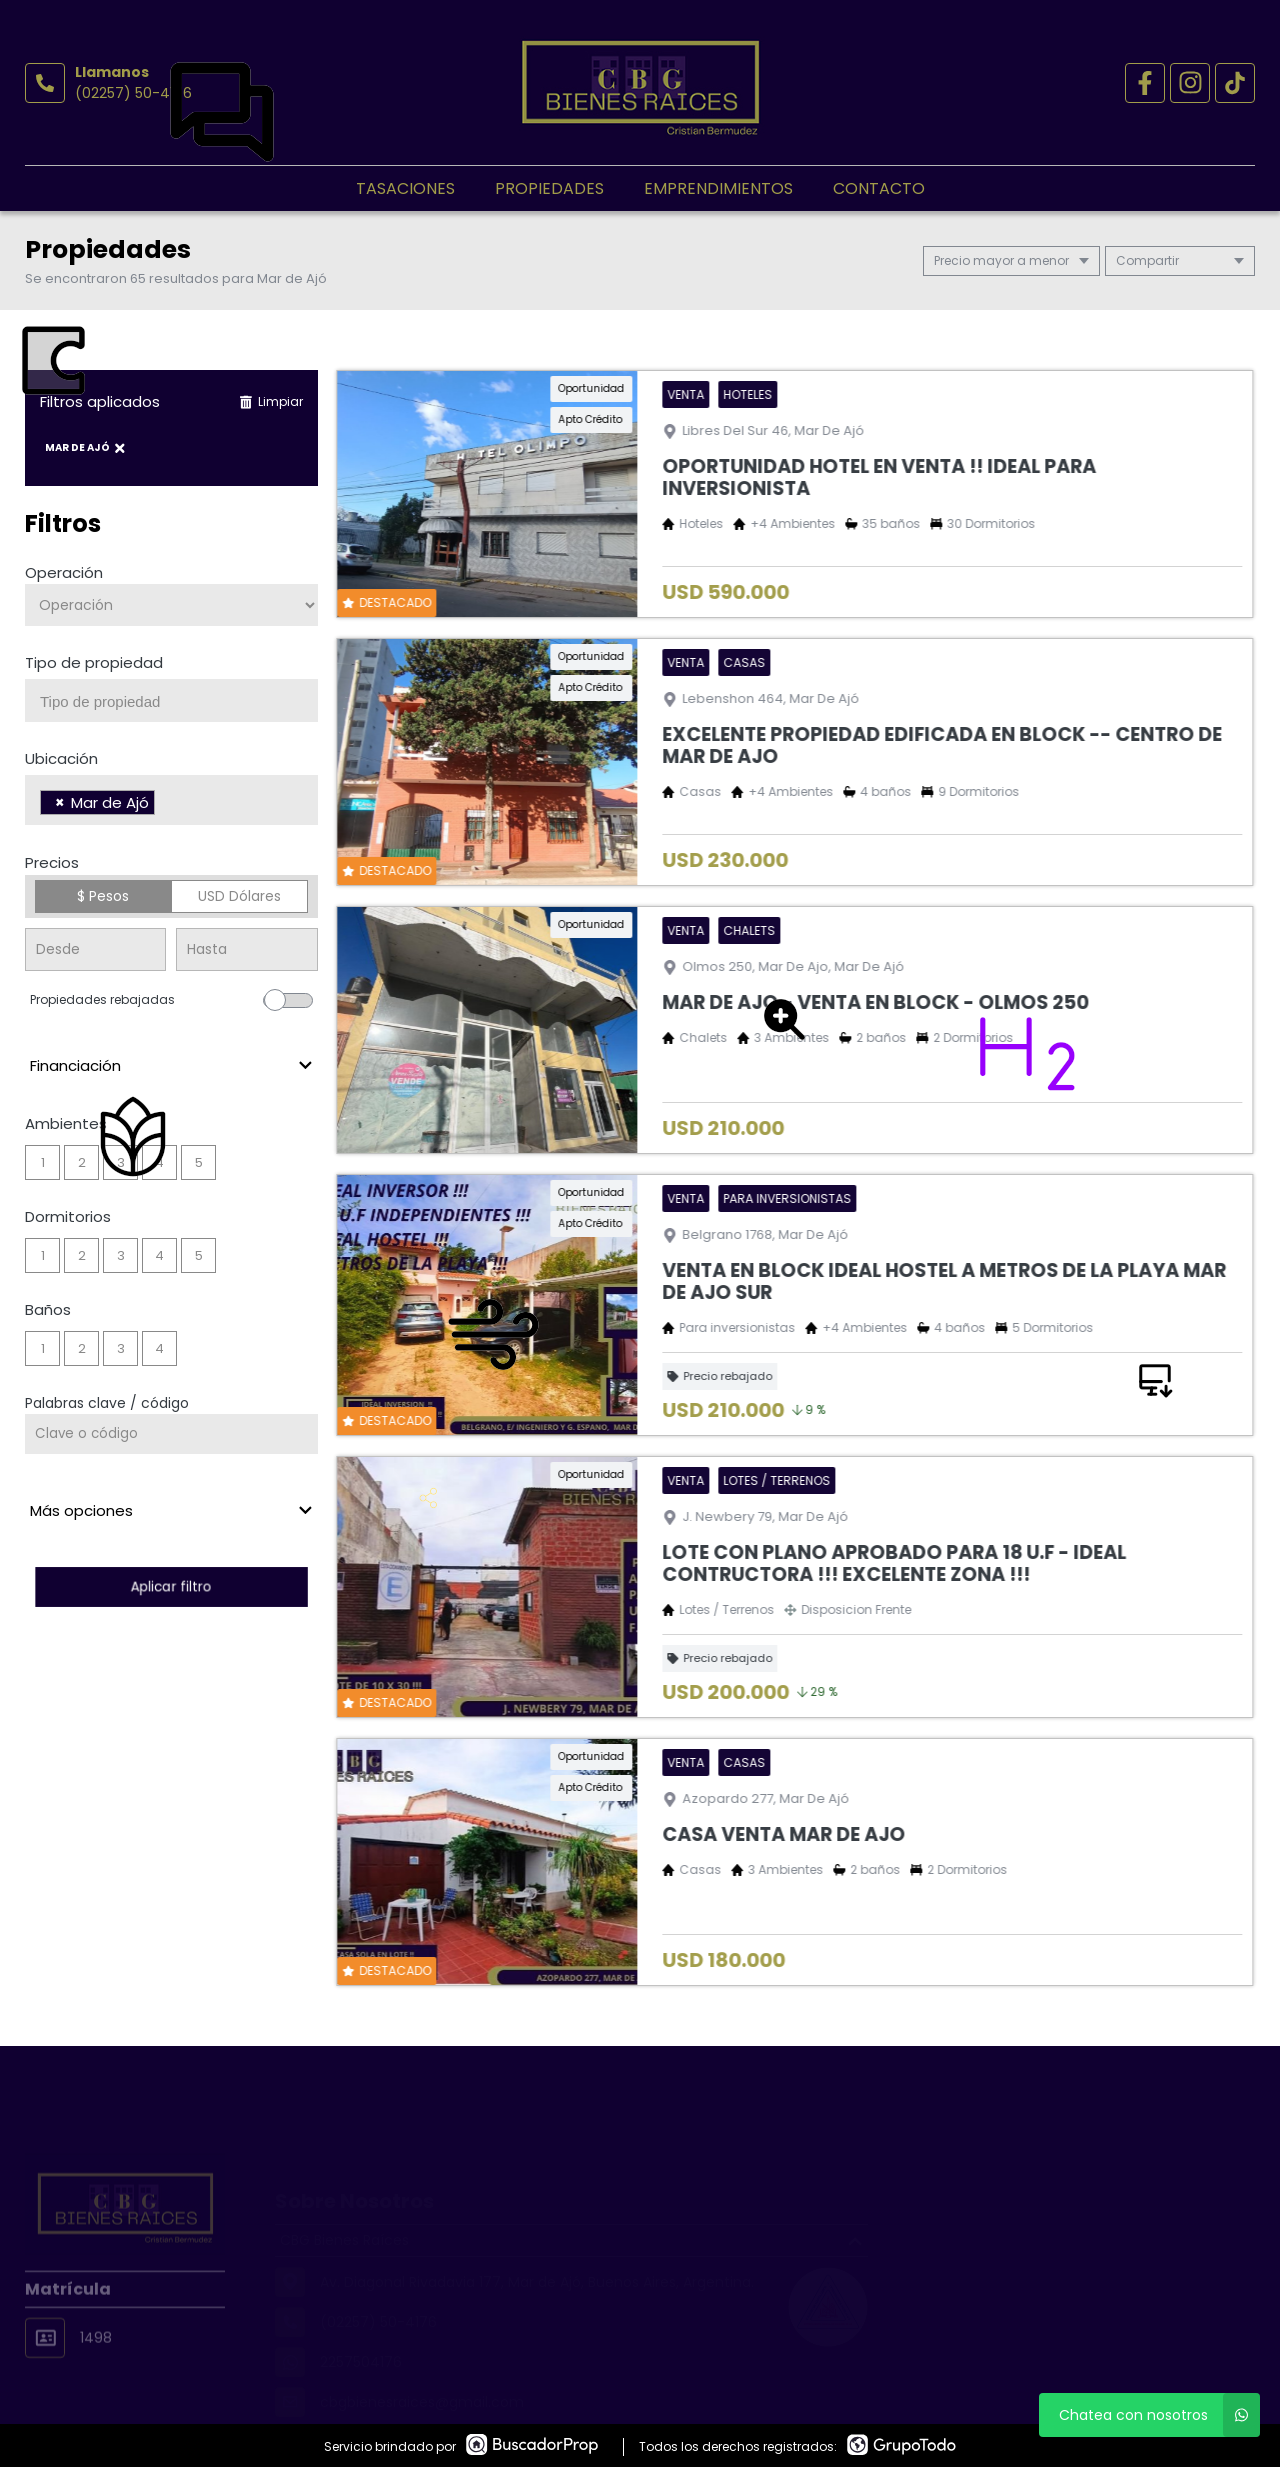 This screenshot has height=2467, width=1280. What do you see at coordinates (133, 1138) in the screenshot?
I see `filter by grain or wheat products` at bounding box center [133, 1138].